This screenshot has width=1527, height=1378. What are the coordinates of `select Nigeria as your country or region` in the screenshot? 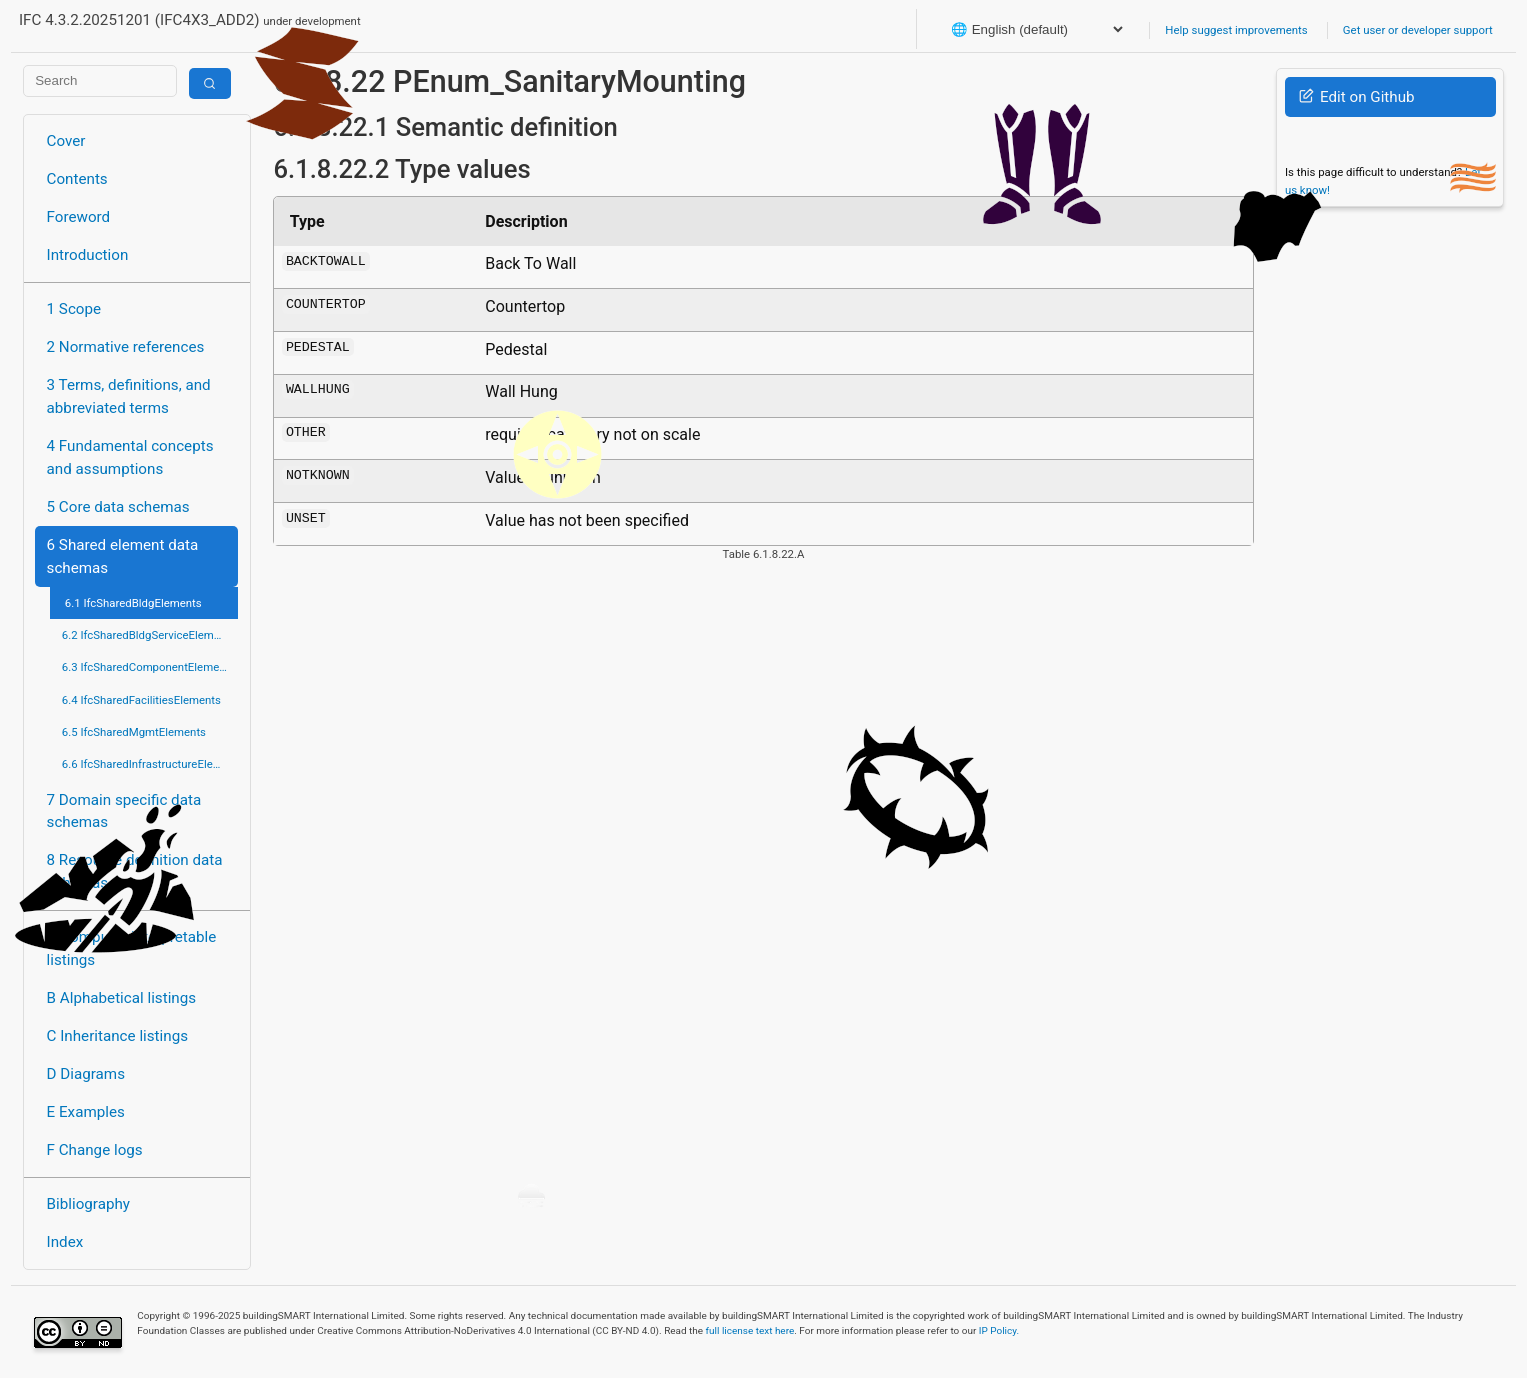 It's located at (1277, 226).